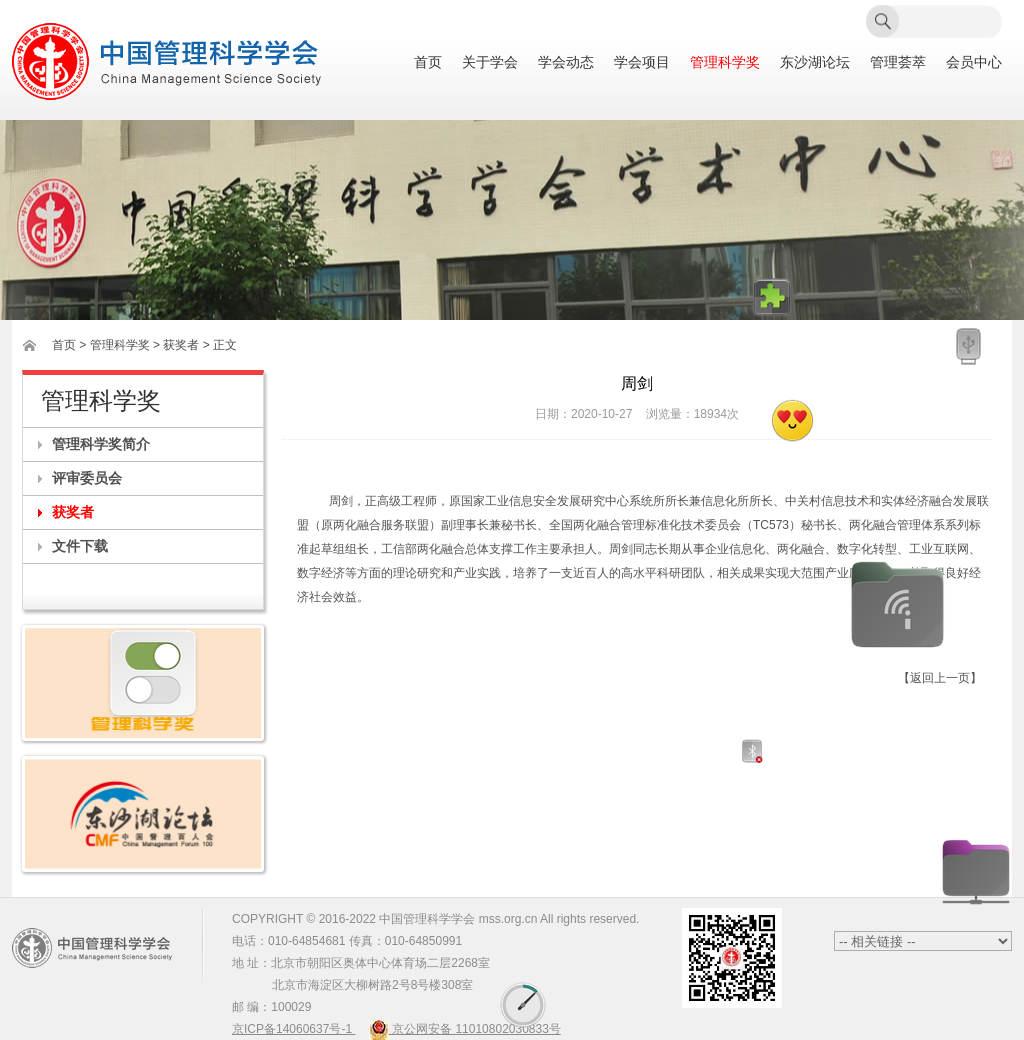 The height and width of the screenshot is (1040, 1024). What do you see at coordinates (523, 1005) in the screenshot?
I see `open system profiler to analyze performance` at bounding box center [523, 1005].